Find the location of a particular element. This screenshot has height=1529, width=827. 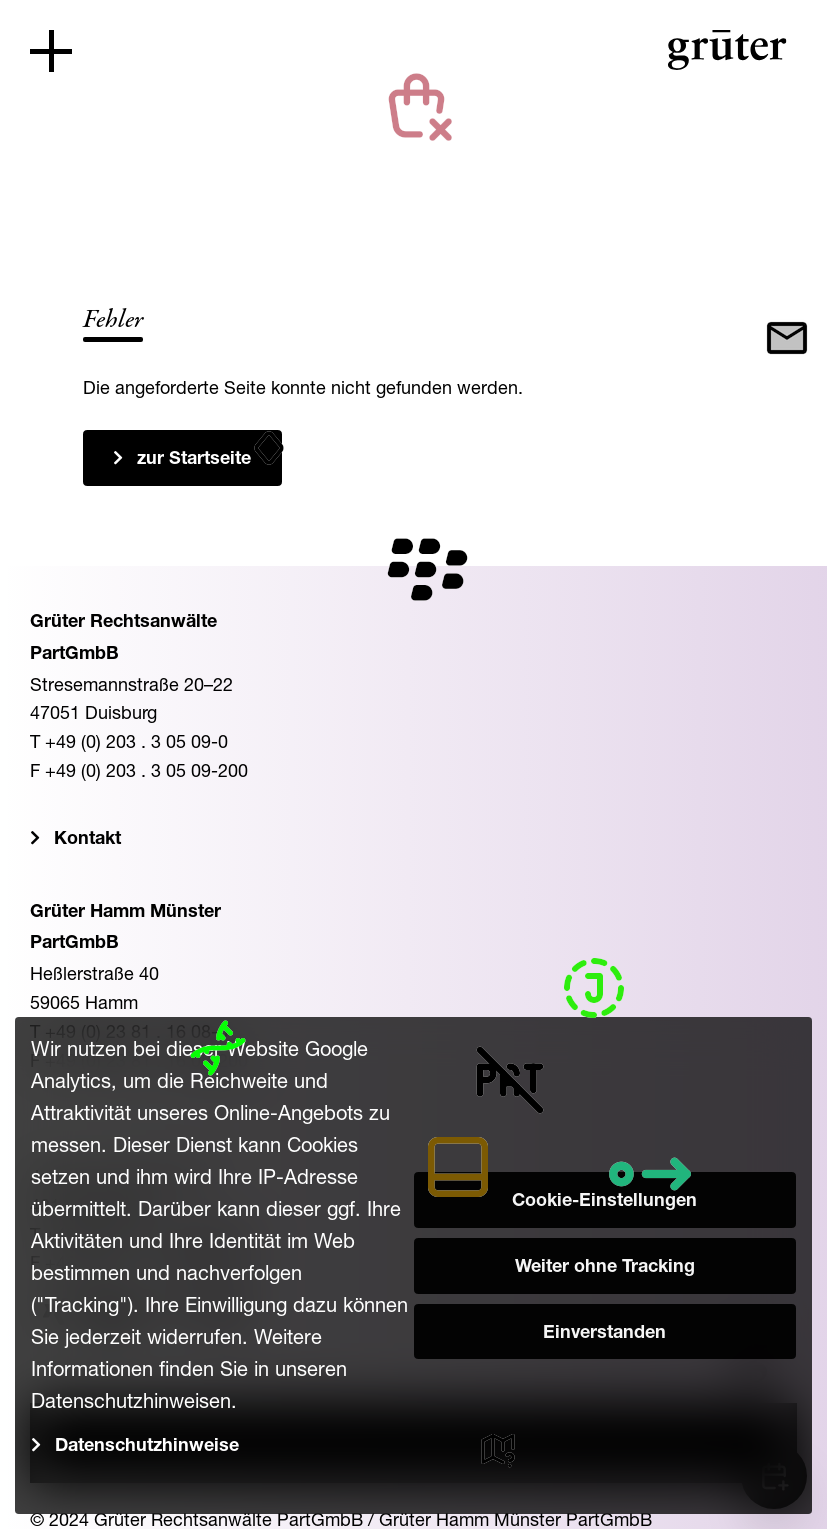

BlackBerry brand logo is located at coordinates (428, 569).